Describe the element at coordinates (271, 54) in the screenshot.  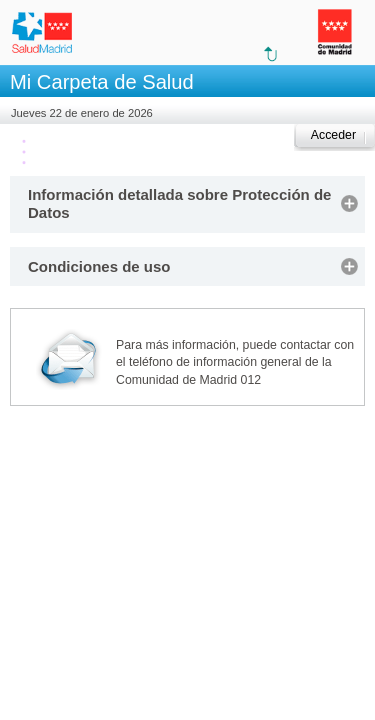
I see `undo or go back to previous state` at that location.